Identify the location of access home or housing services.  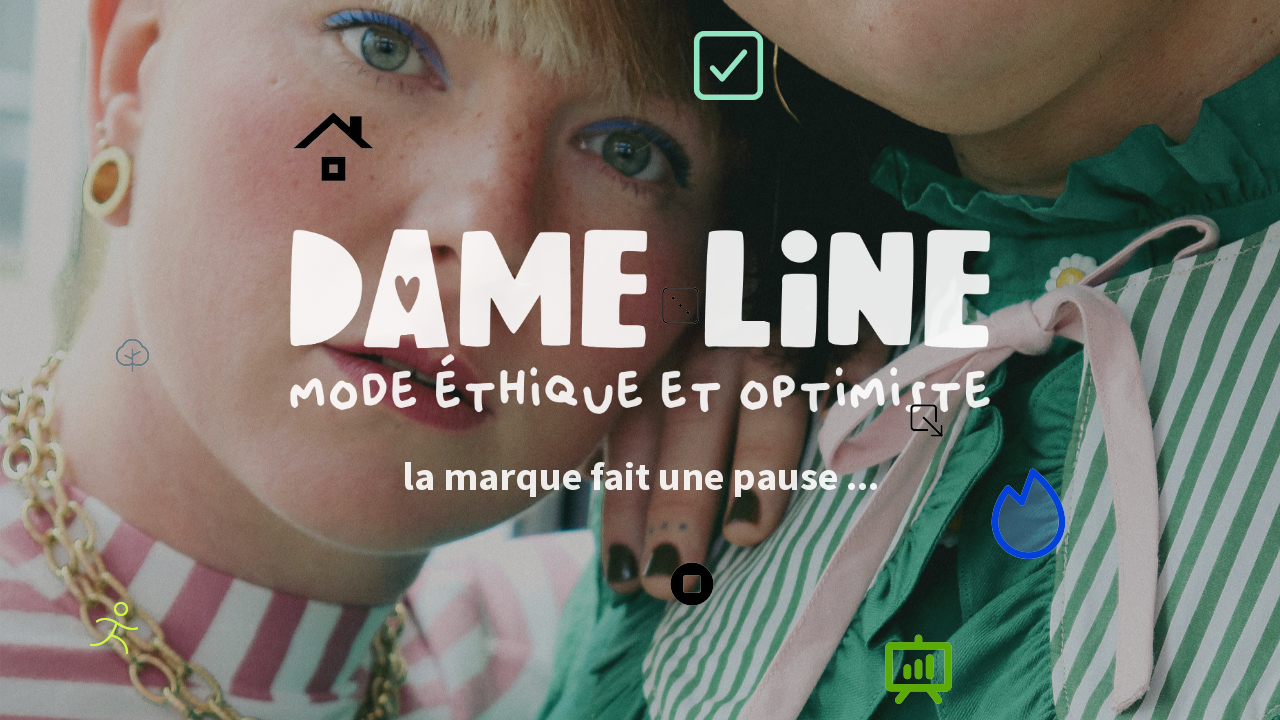
(333, 148).